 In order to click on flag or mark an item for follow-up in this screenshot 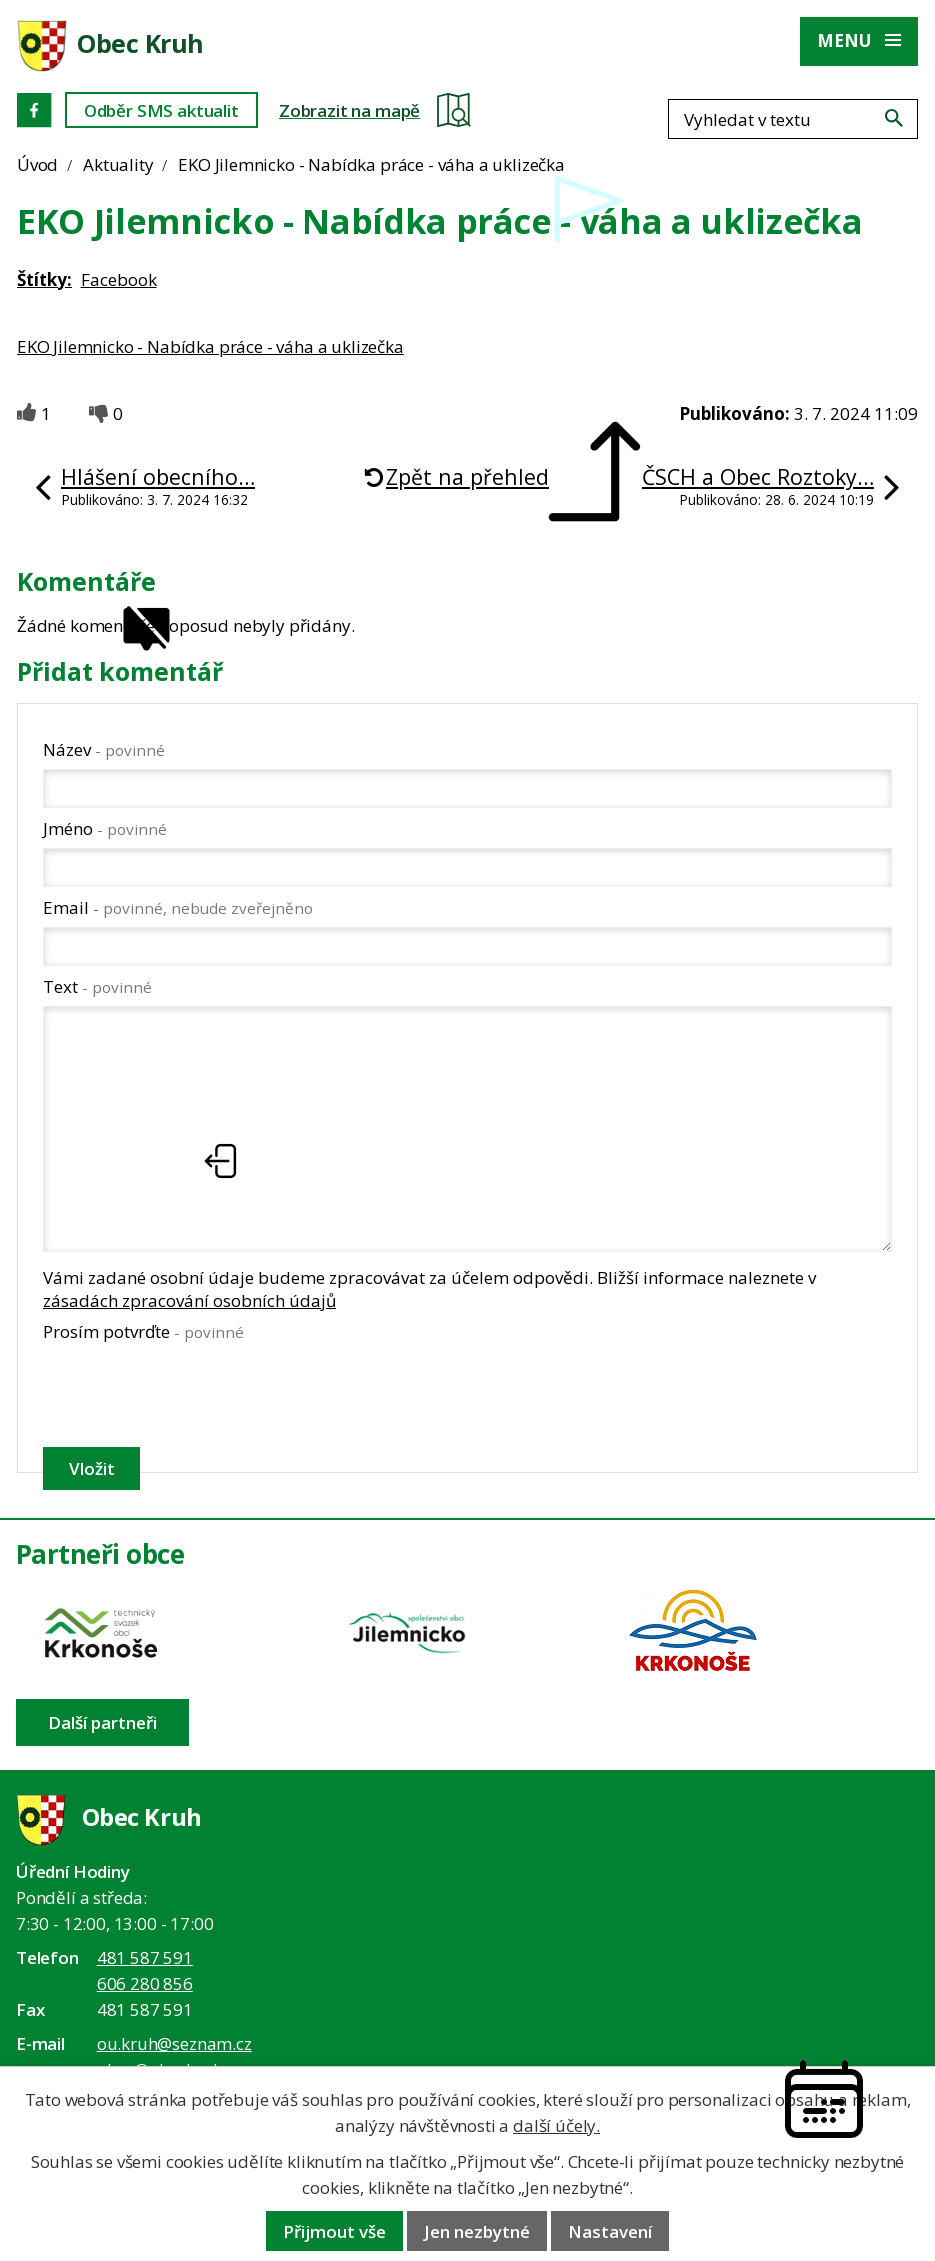, I will do `click(582, 209)`.